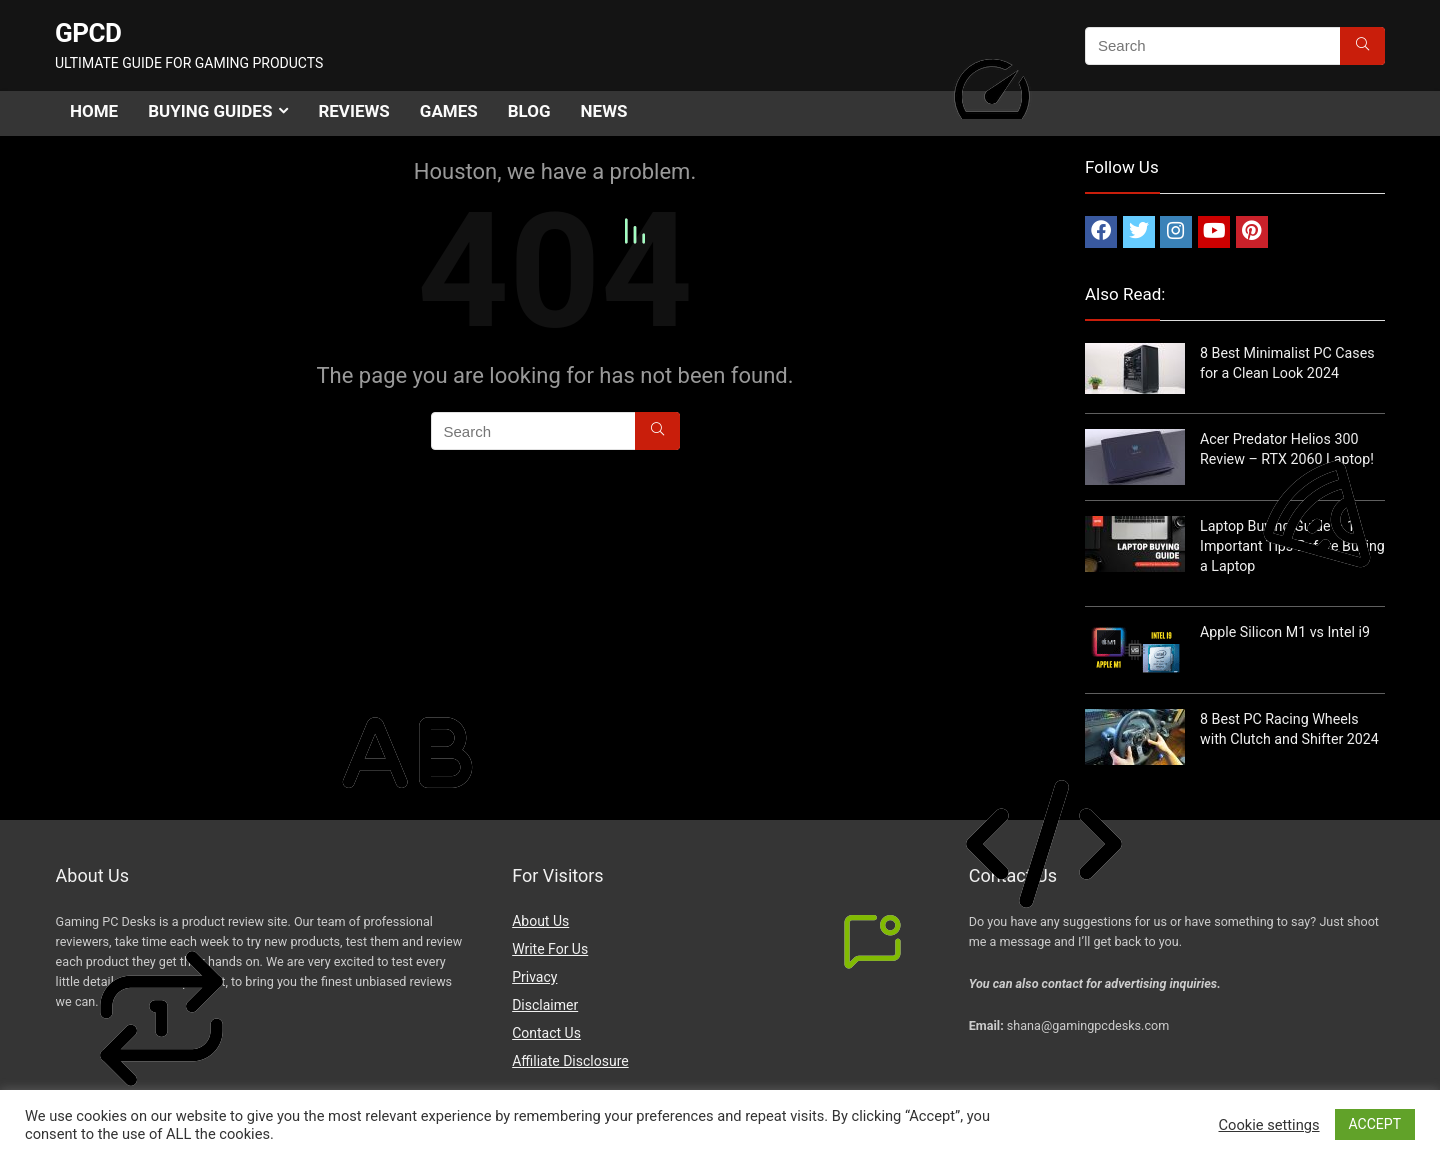  What do you see at coordinates (872, 940) in the screenshot?
I see `new unread message notification` at bounding box center [872, 940].